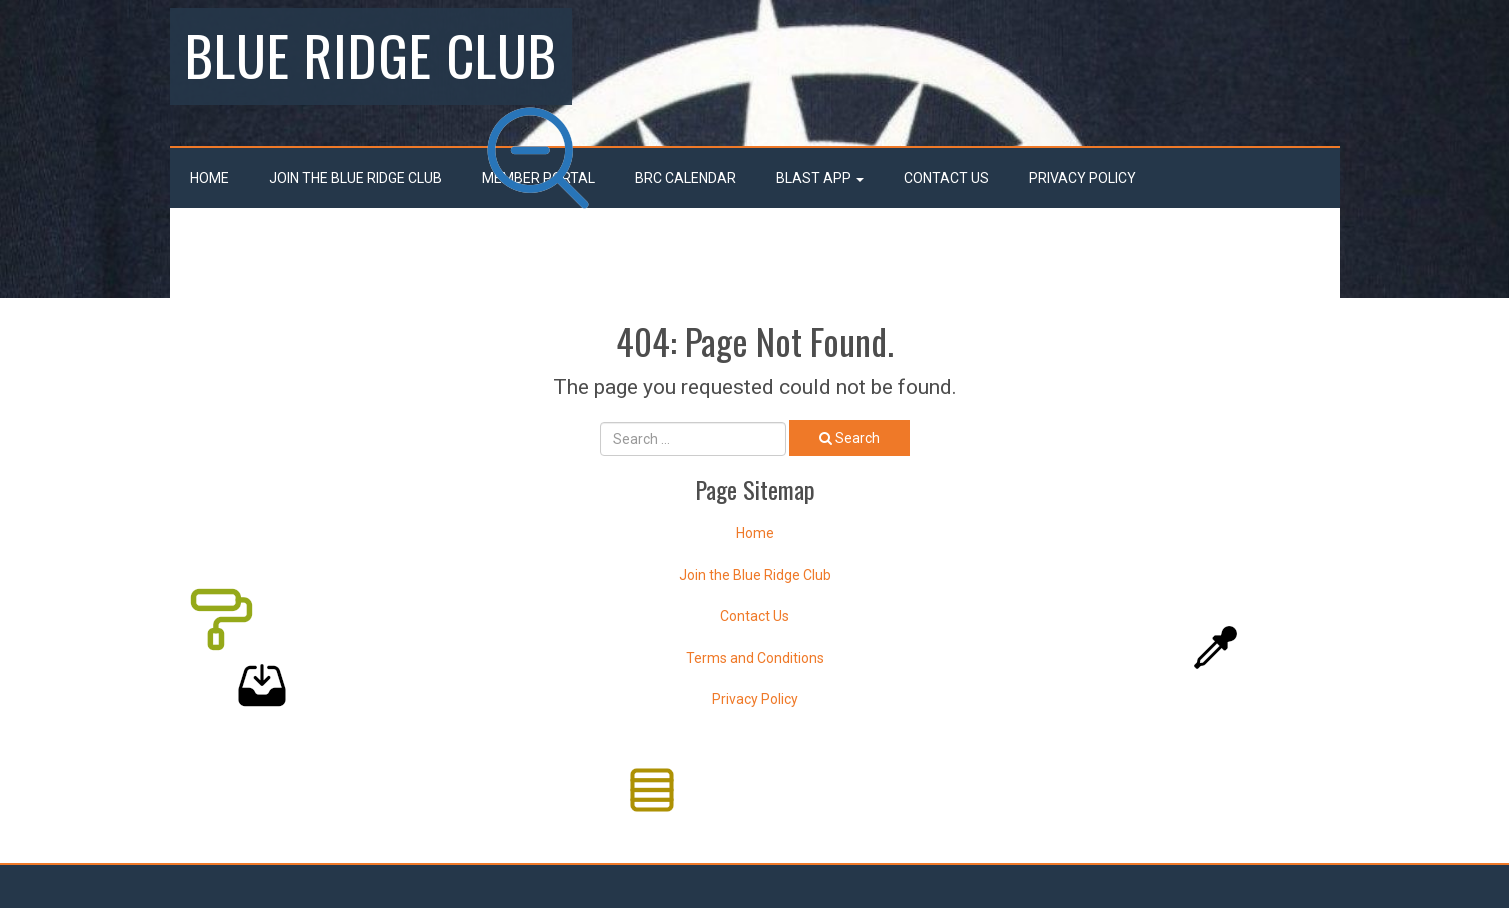 The height and width of the screenshot is (908, 1509). What do you see at coordinates (221, 619) in the screenshot?
I see `customize theme or appearance settings` at bounding box center [221, 619].